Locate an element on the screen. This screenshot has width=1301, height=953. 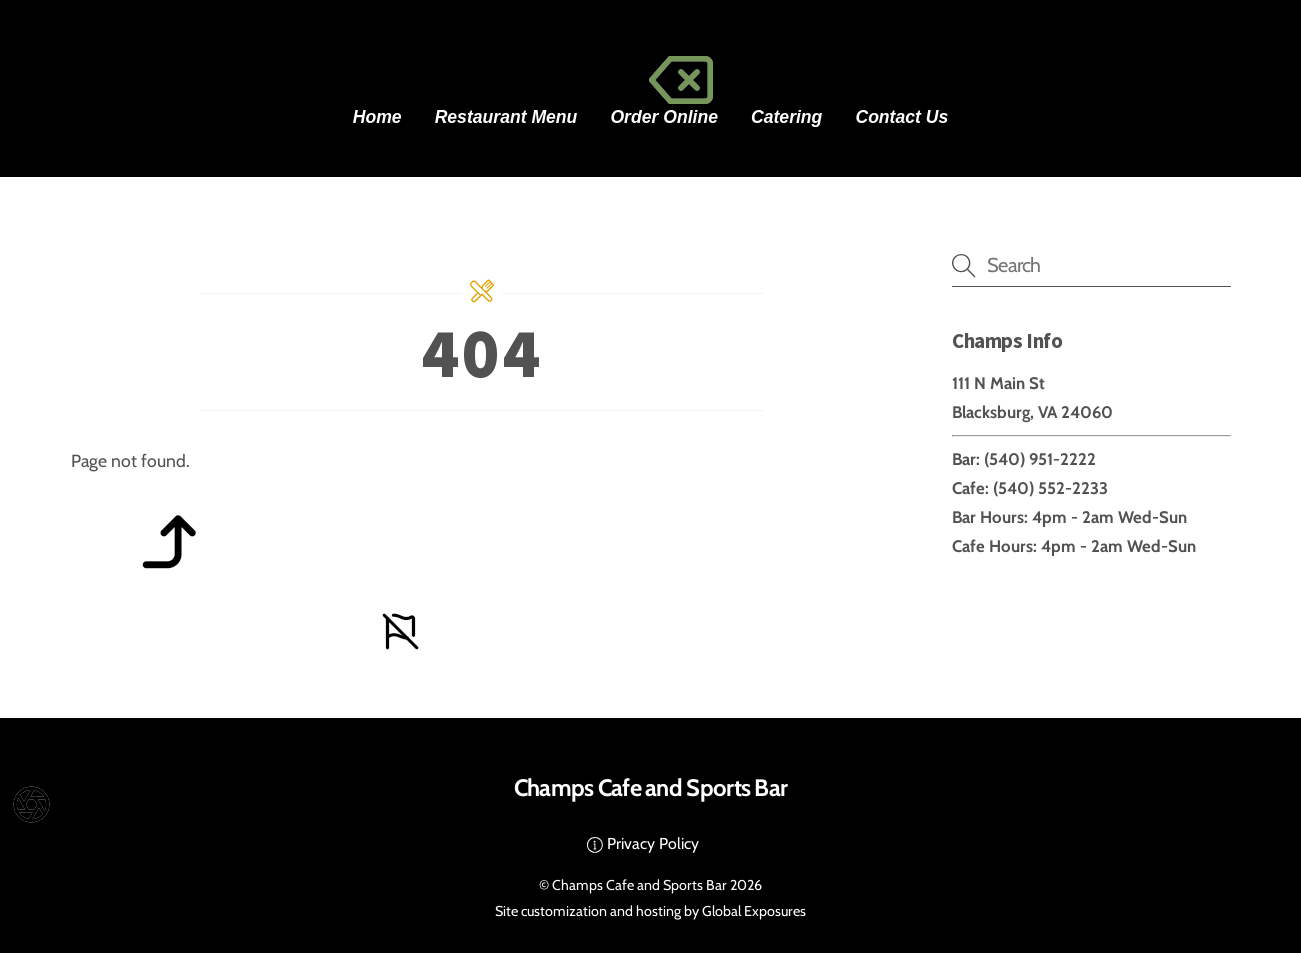
navigate forward and up in a menu hierarchy is located at coordinates (167, 543).